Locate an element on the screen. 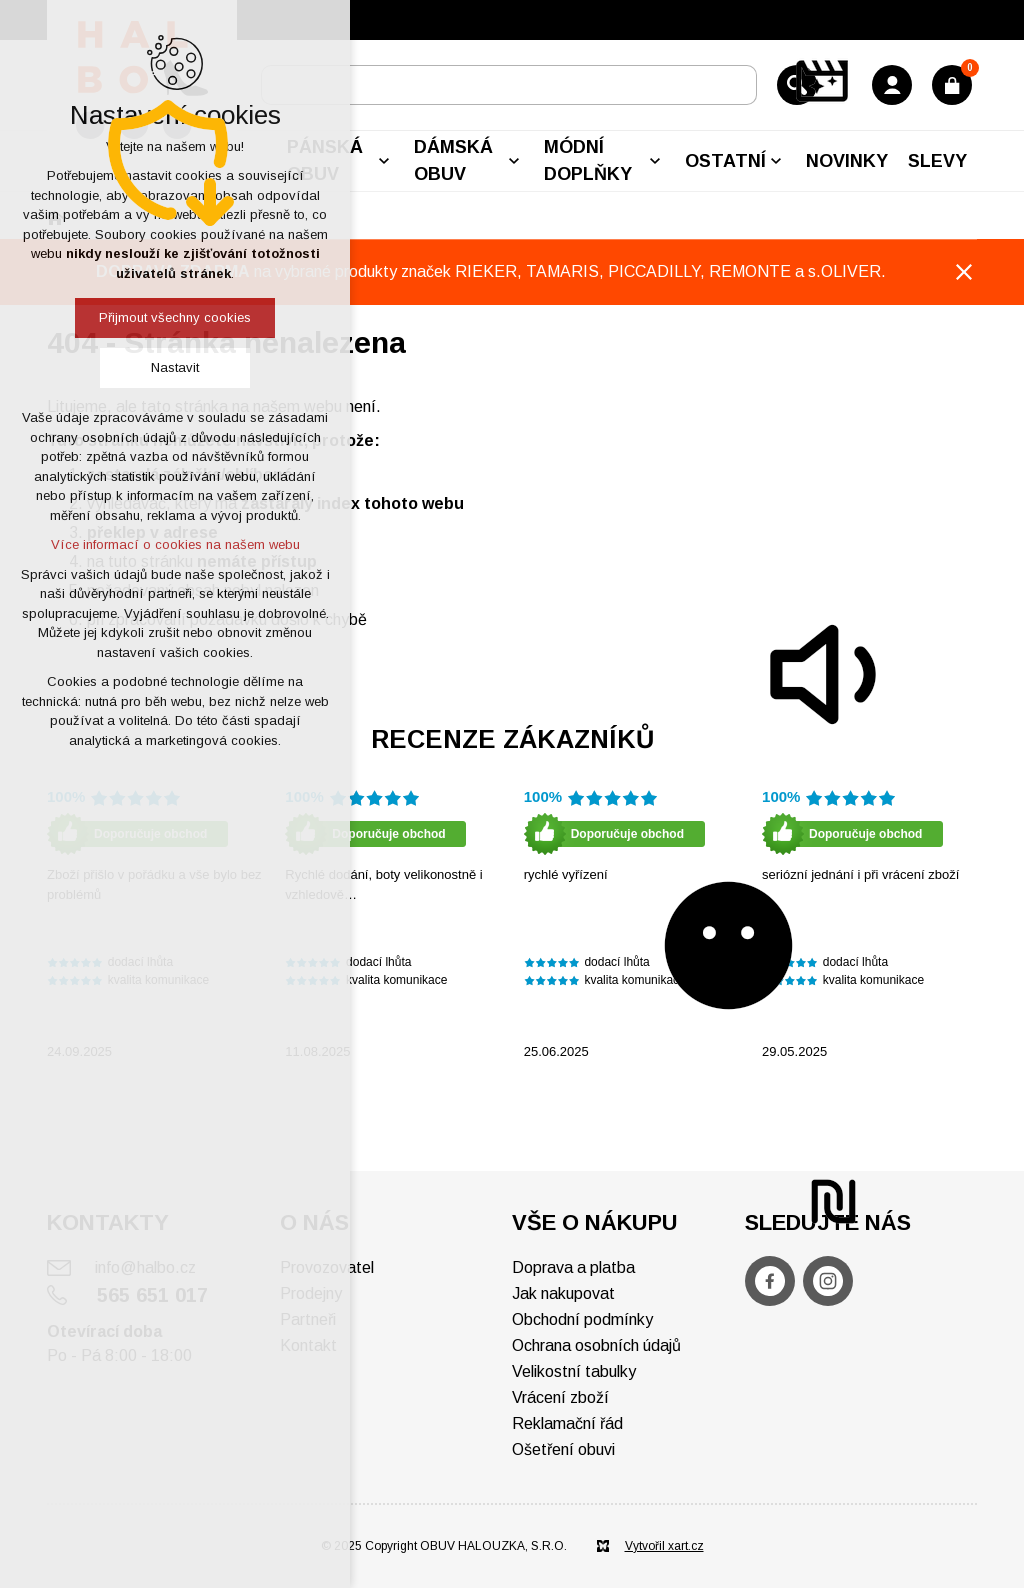 Image resolution: width=1024 pixels, height=1588 pixels. indicates neutral feedback or rating is located at coordinates (728, 945).